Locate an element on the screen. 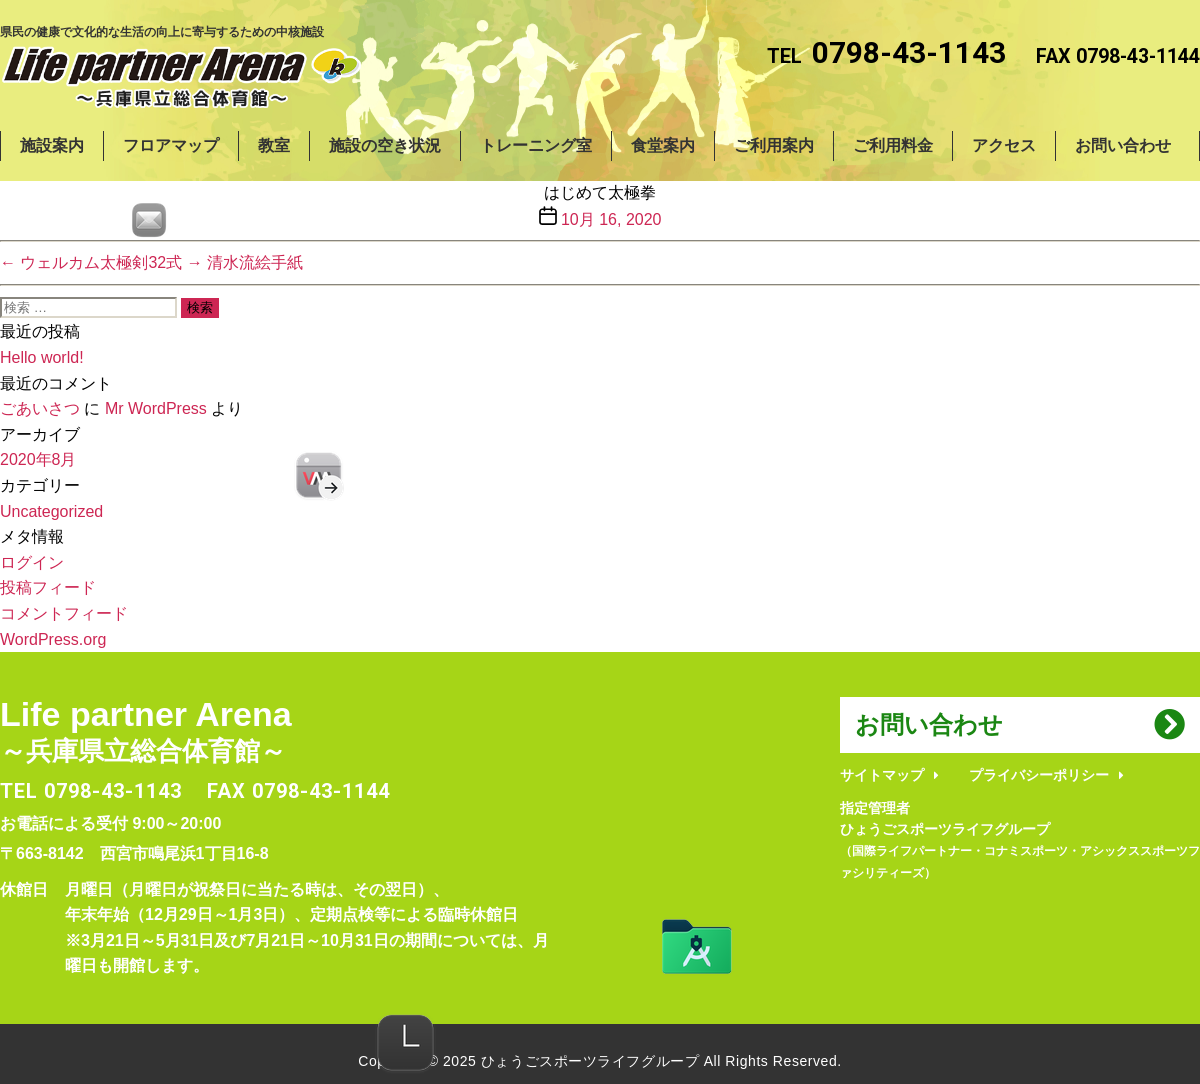  open the mail app is located at coordinates (149, 220).